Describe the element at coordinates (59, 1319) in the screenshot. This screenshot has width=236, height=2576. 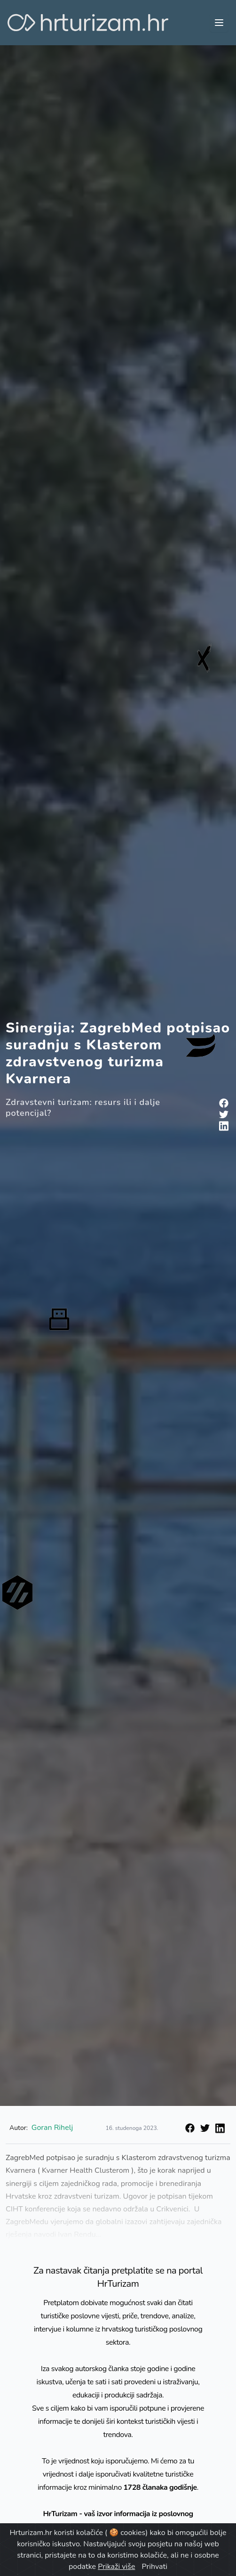
I see `access USB drive or external storage` at that location.